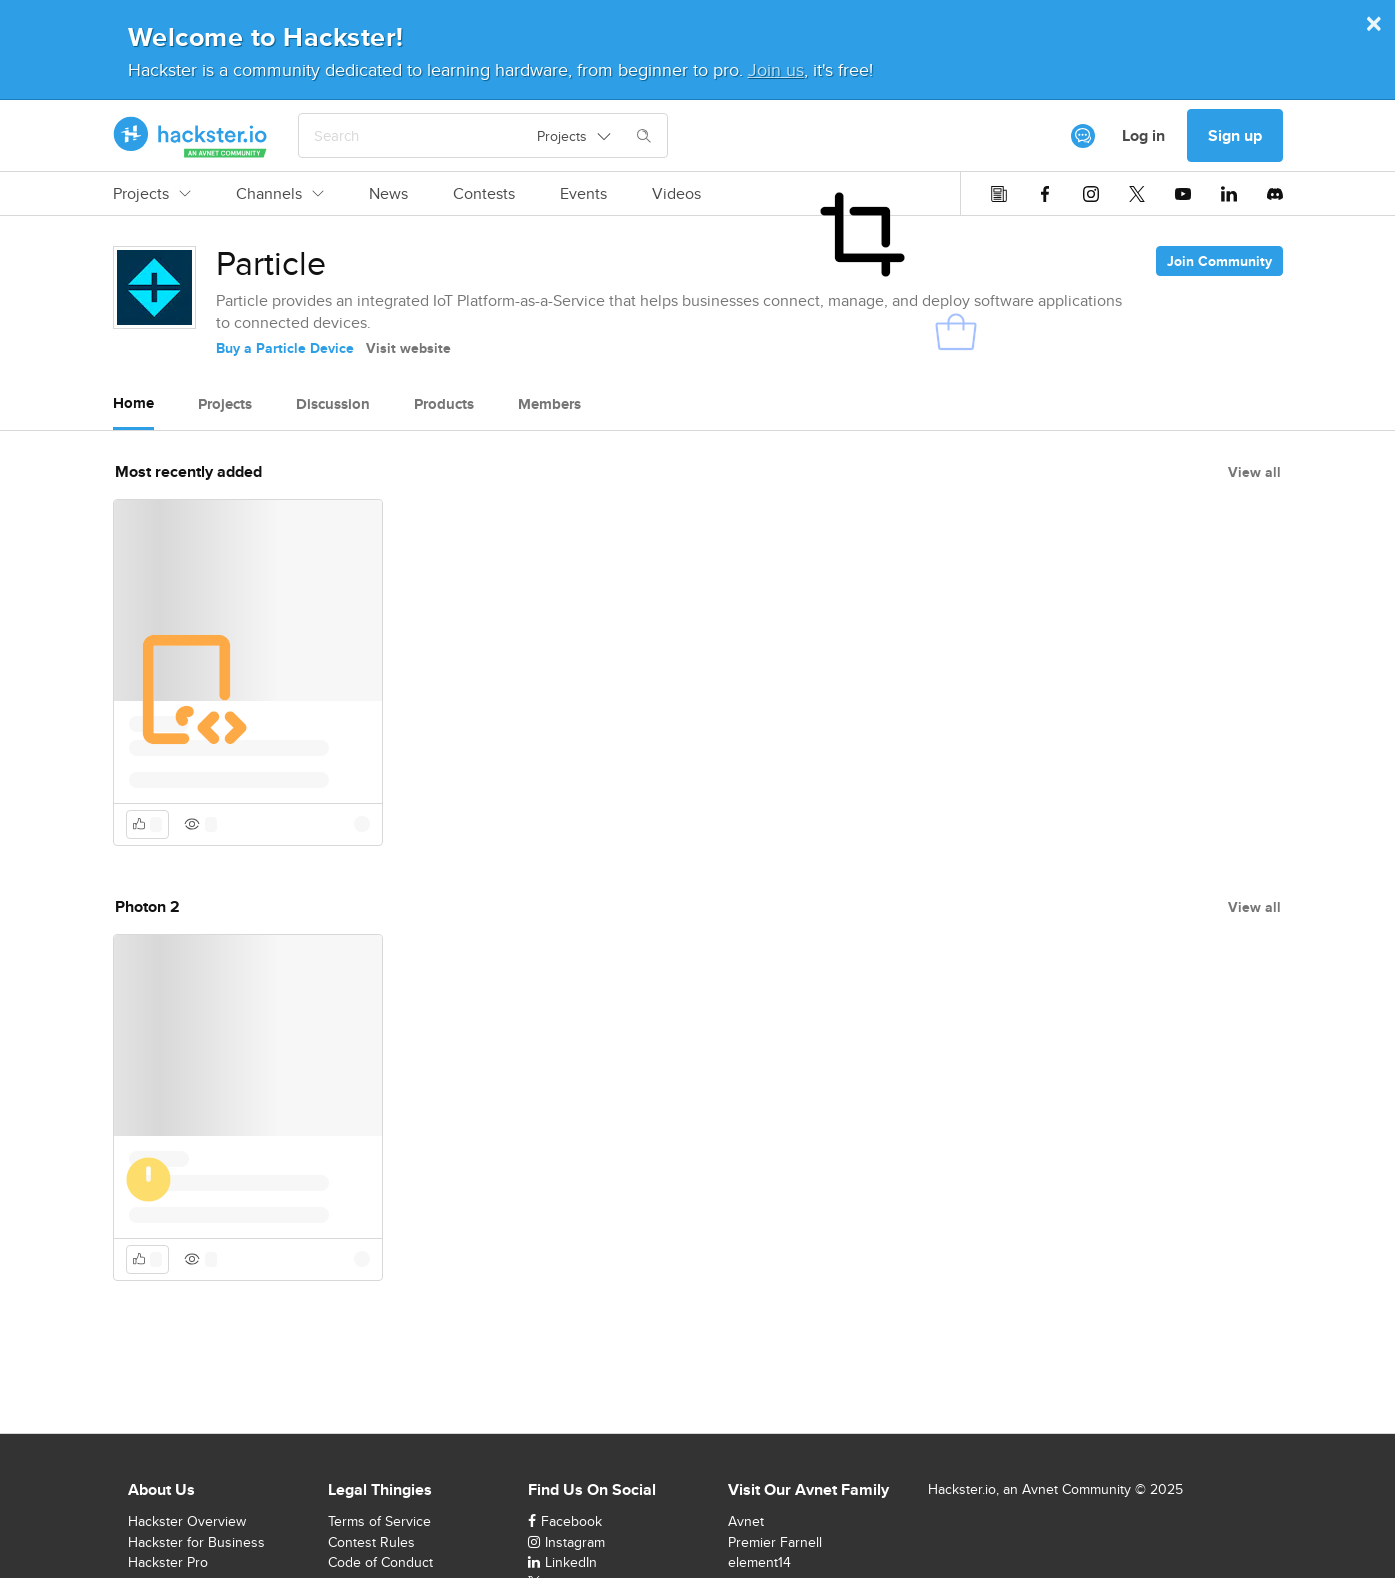 The height and width of the screenshot is (1578, 1395). I want to click on access tablet developer tools, so click(186, 689).